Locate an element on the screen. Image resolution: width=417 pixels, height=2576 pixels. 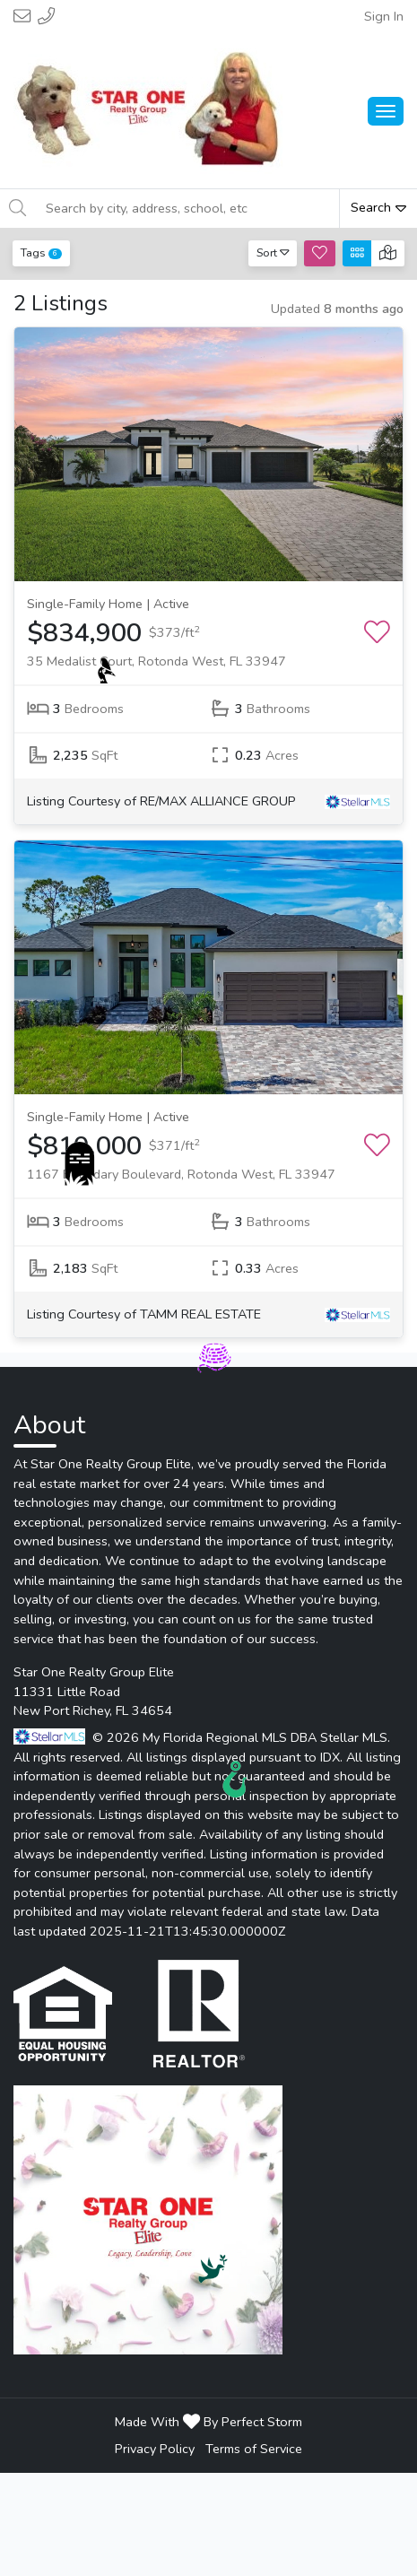
cassowary bird icon for wildlife or nature app is located at coordinates (105, 670).